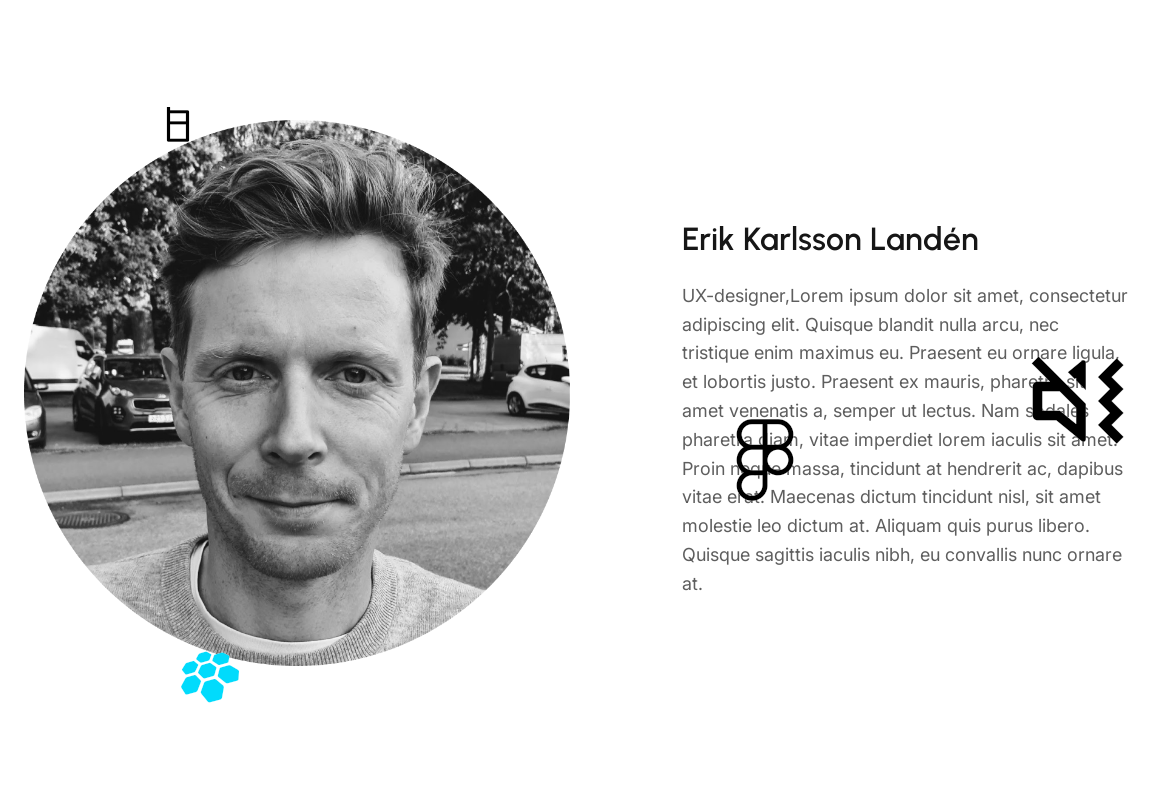  What do you see at coordinates (178, 126) in the screenshot?
I see `access mobile device settings` at bounding box center [178, 126].